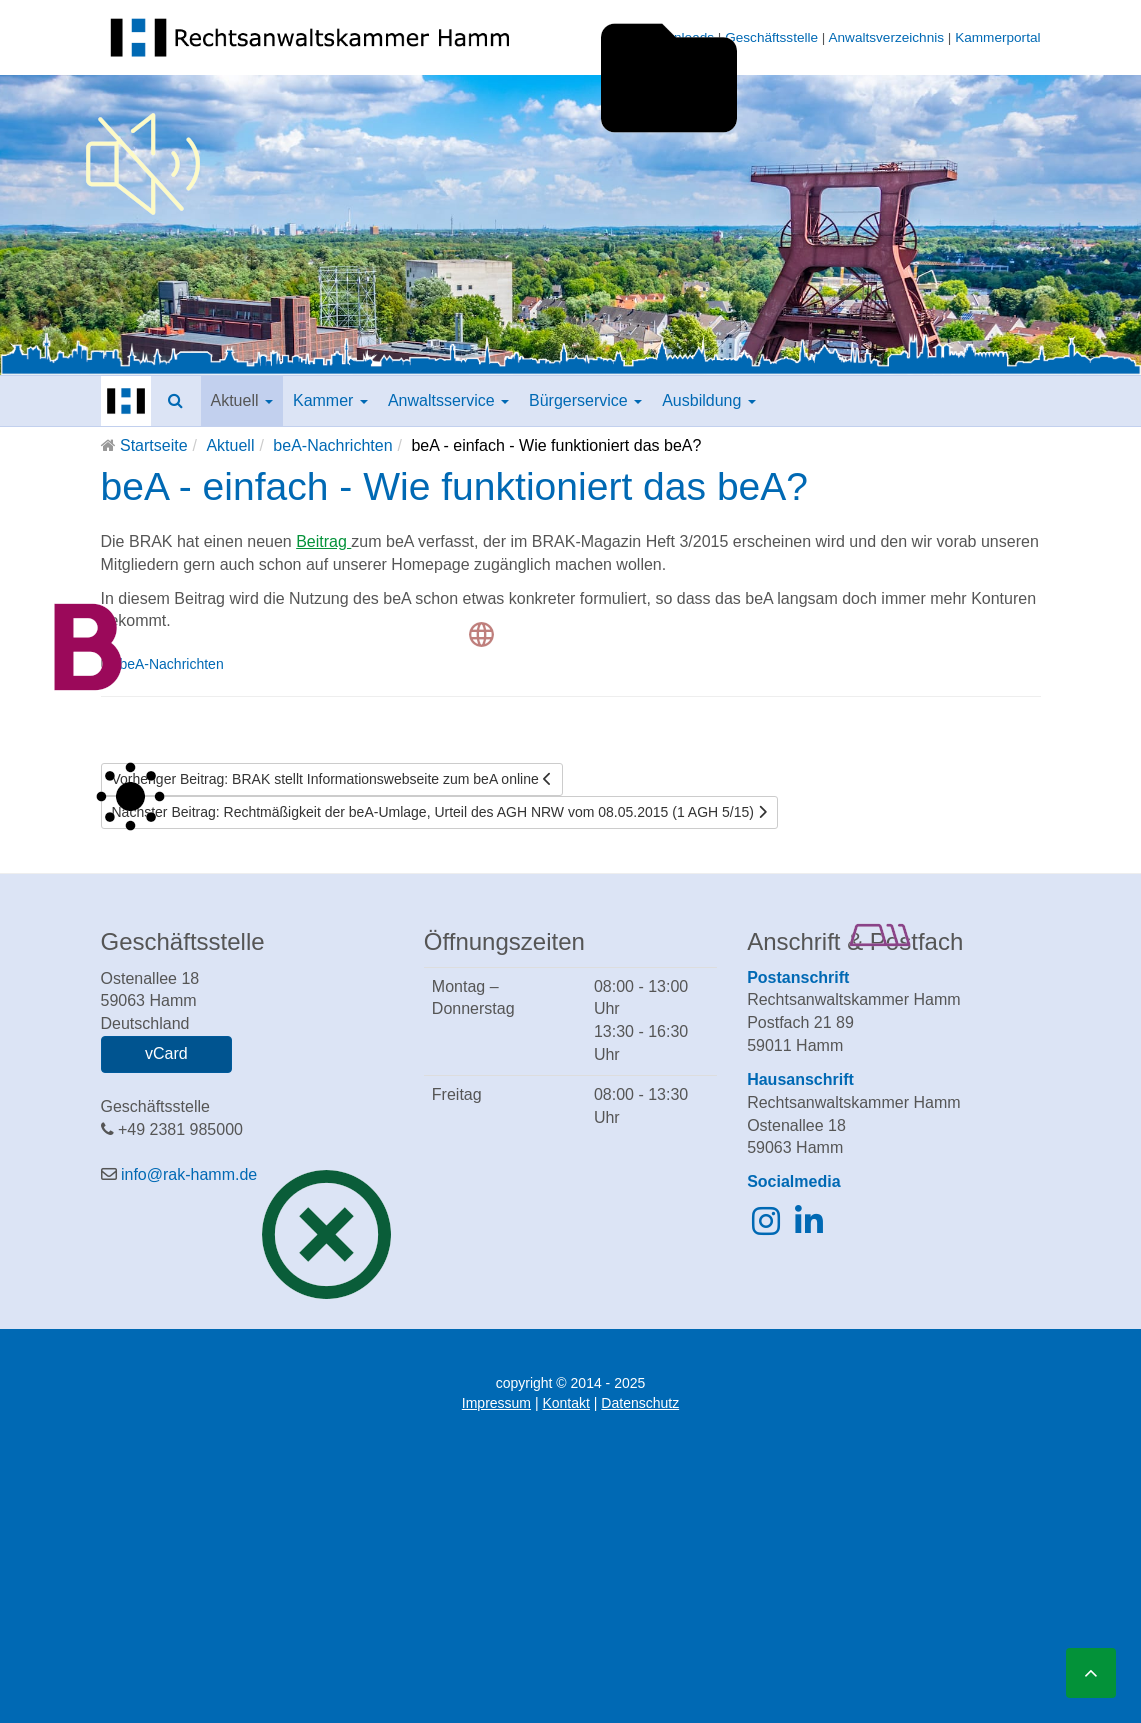  What do you see at coordinates (481, 634) in the screenshot?
I see `access internet or network settings` at bounding box center [481, 634].